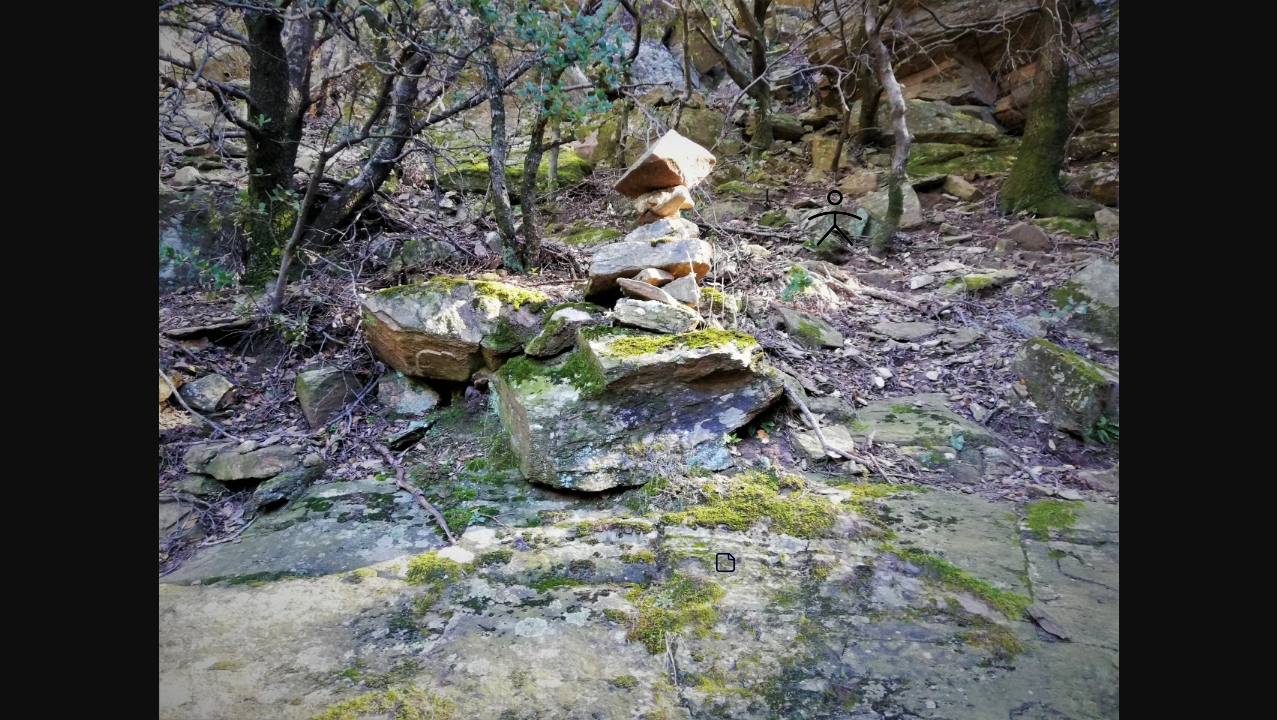 Image resolution: width=1277 pixels, height=720 pixels. I want to click on create a new note, so click(725, 562).